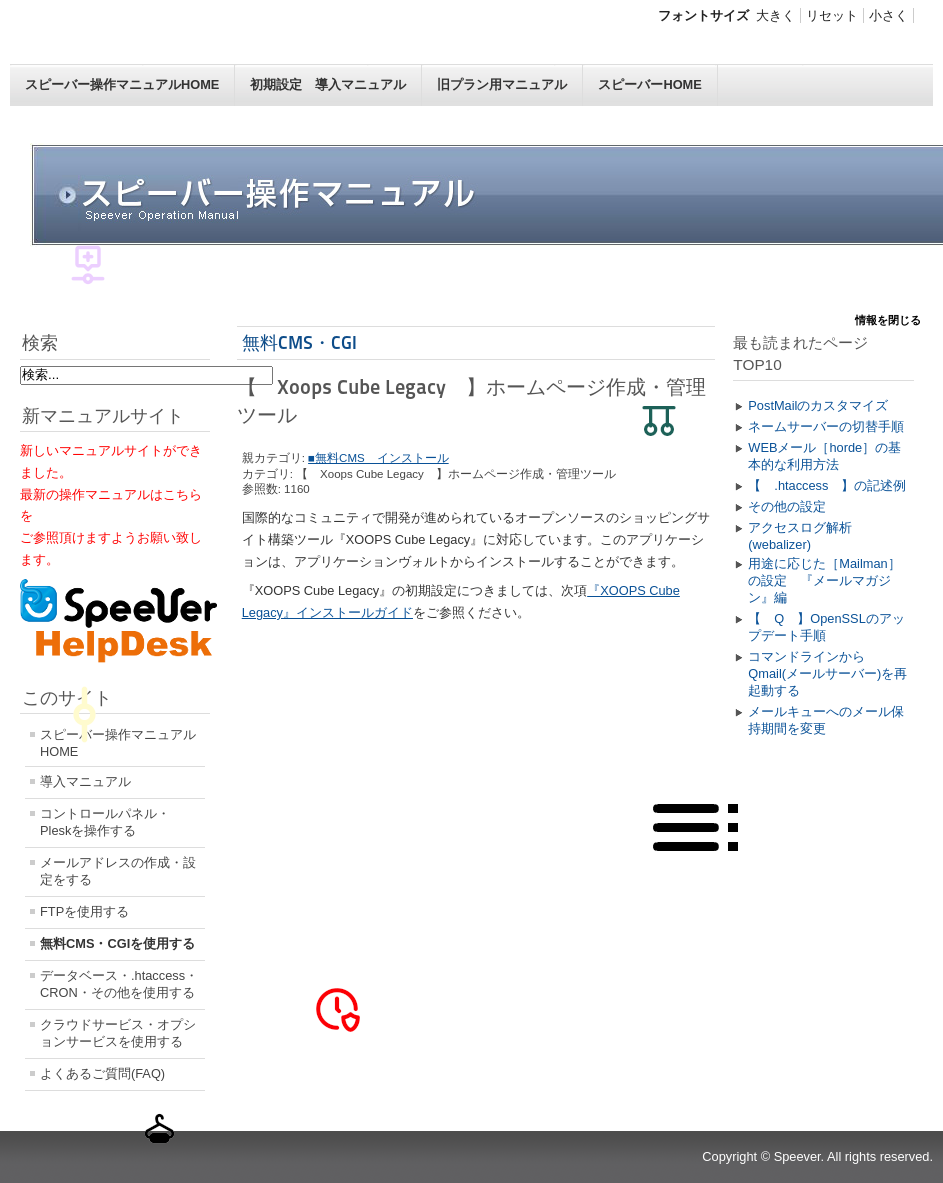  Describe the element at coordinates (84, 714) in the screenshot. I see `view commit history in version control` at that location.